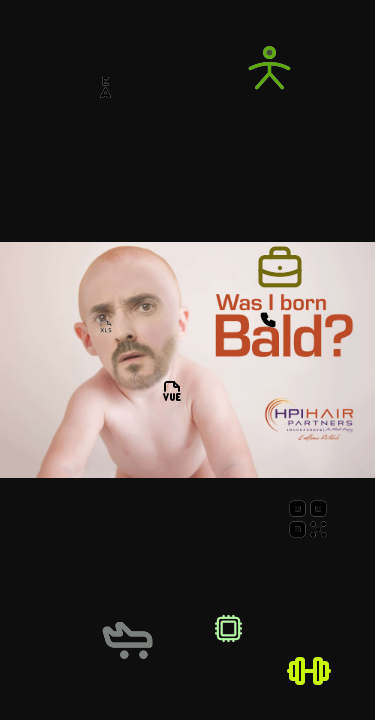 The width and height of the screenshot is (375, 720). I want to click on navigate east direction, so click(105, 87).